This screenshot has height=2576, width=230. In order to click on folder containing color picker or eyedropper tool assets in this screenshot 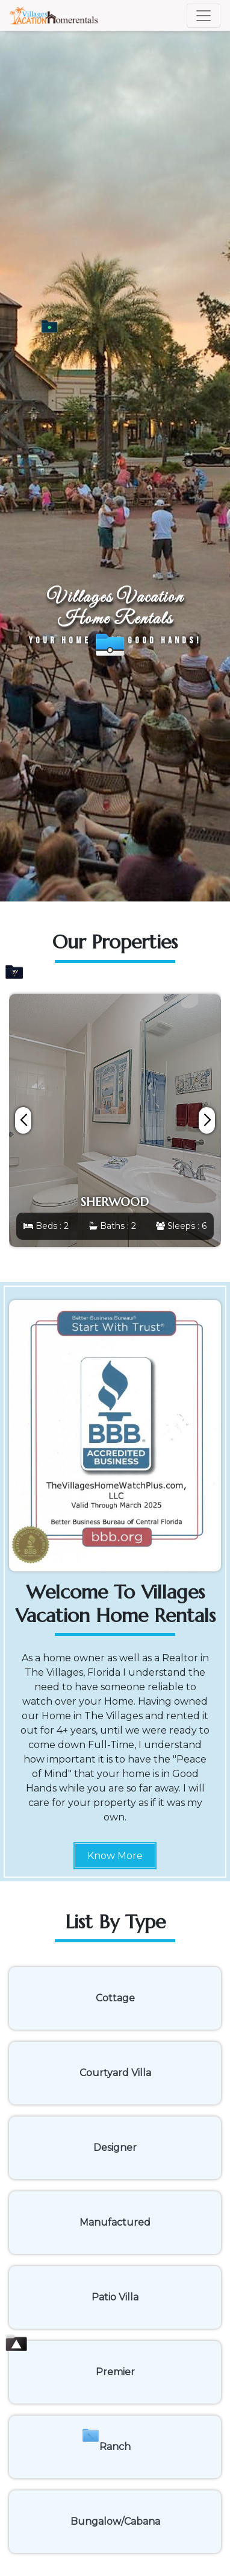, I will do `click(90, 2435)`.